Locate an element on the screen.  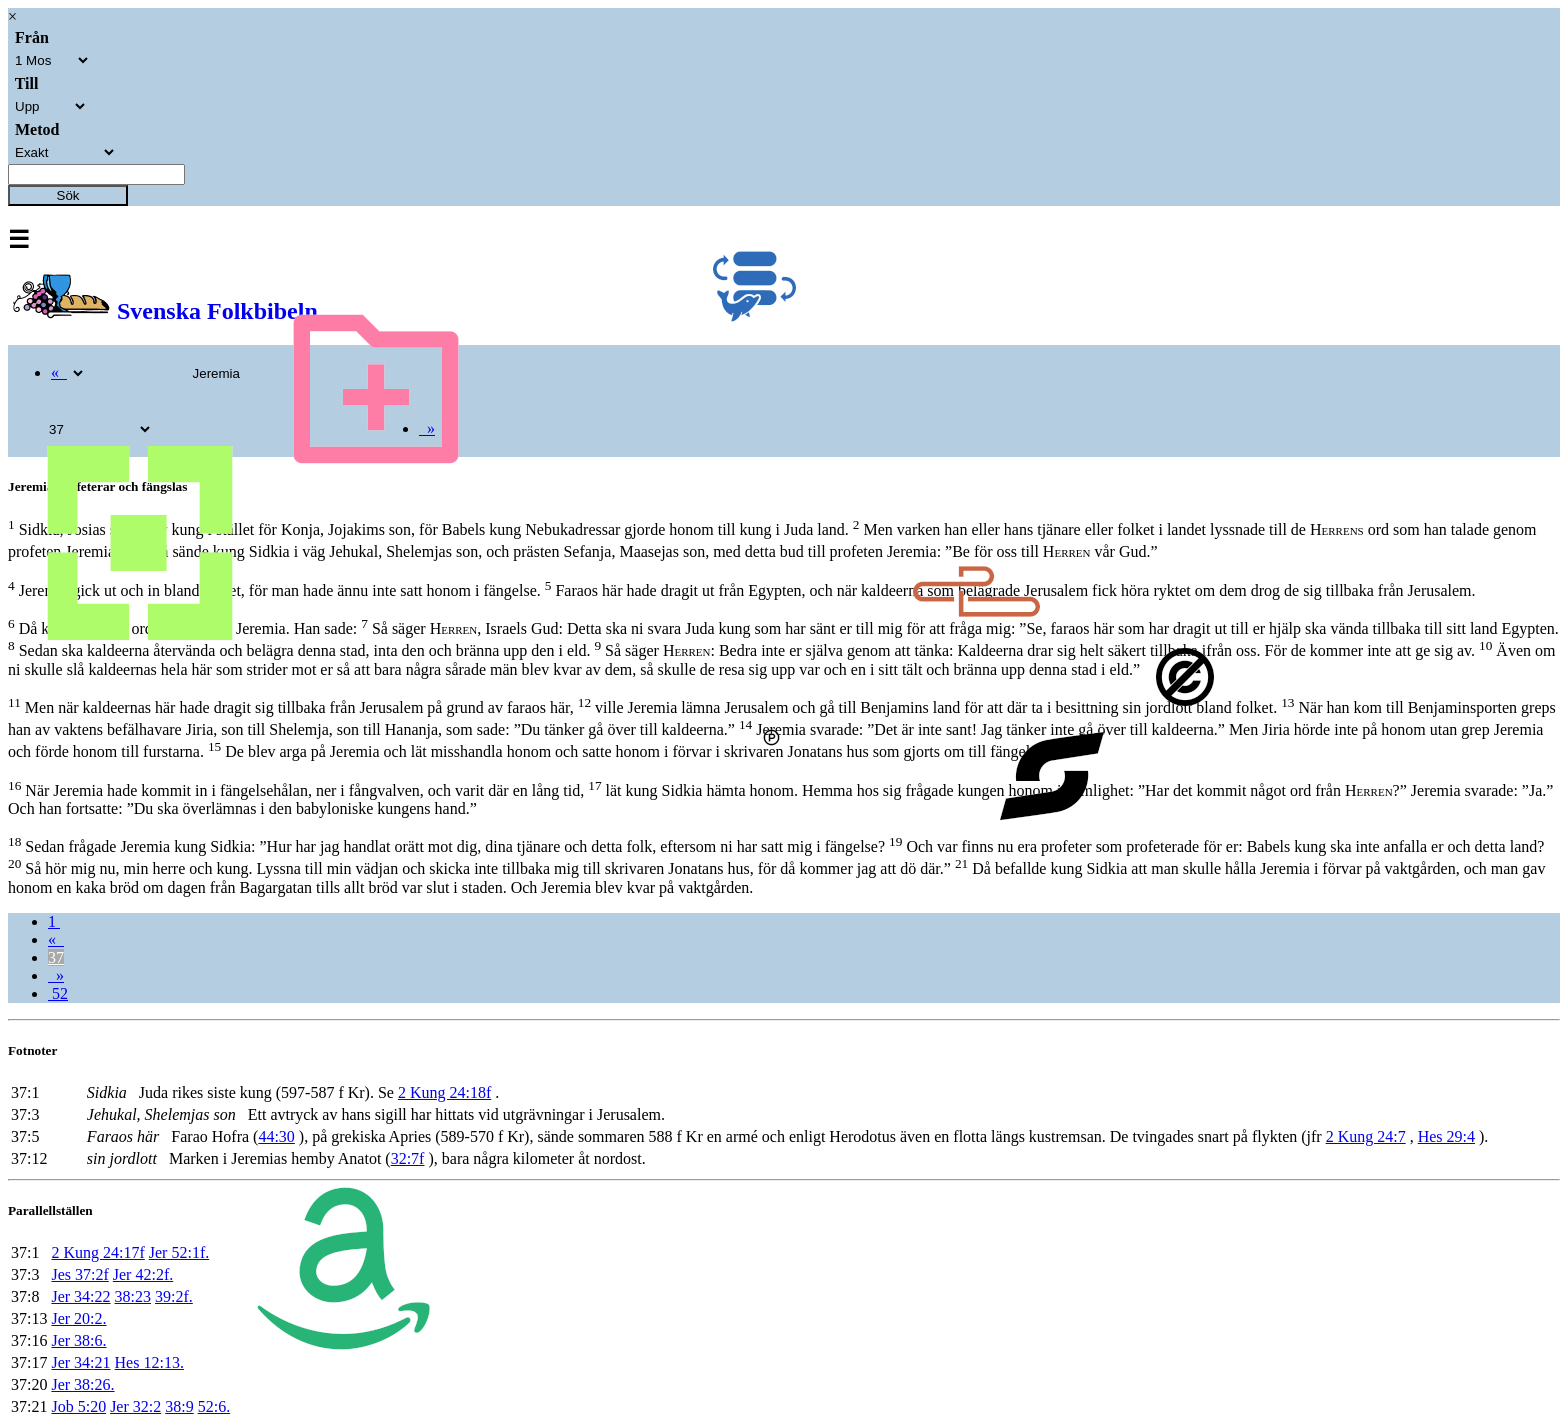
open HDFC Bank app is located at coordinates (140, 543).